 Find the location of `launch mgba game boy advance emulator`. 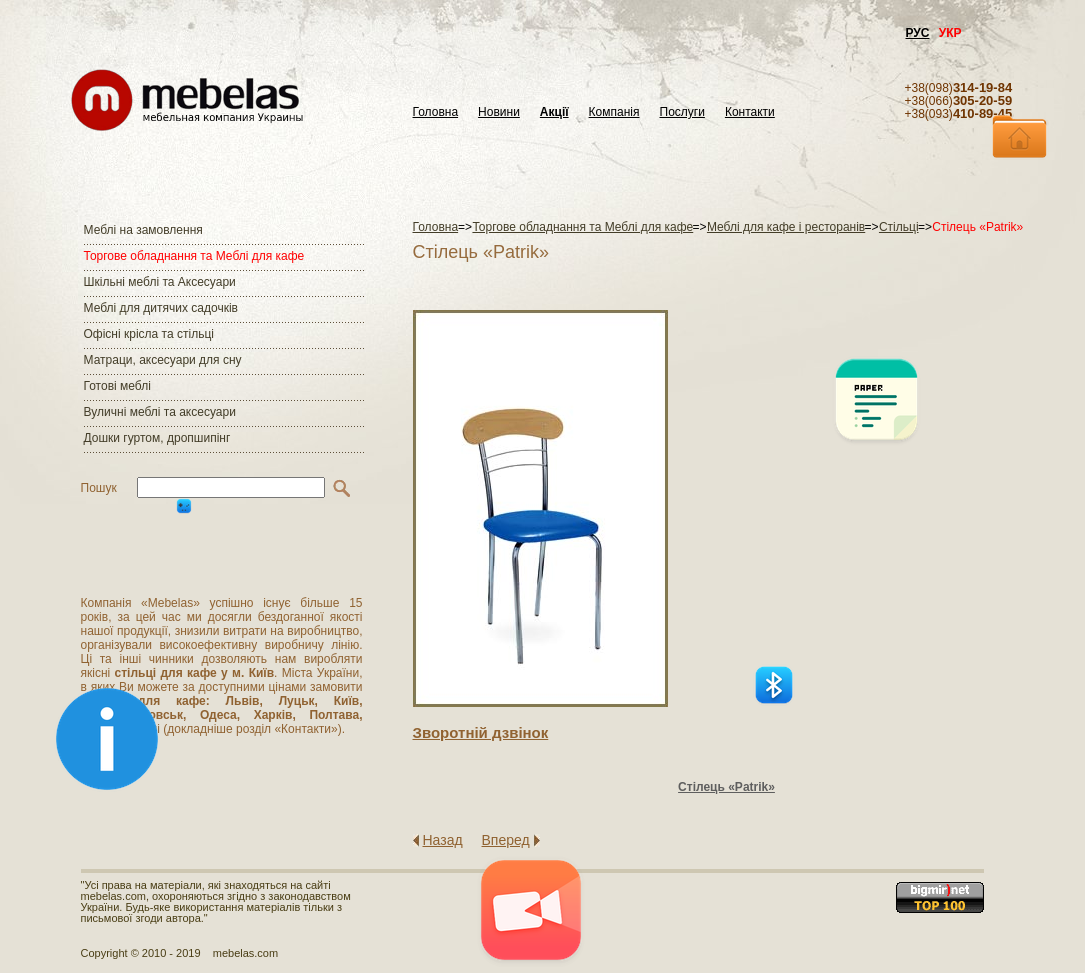

launch mgba game boy advance emulator is located at coordinates (184, 506).